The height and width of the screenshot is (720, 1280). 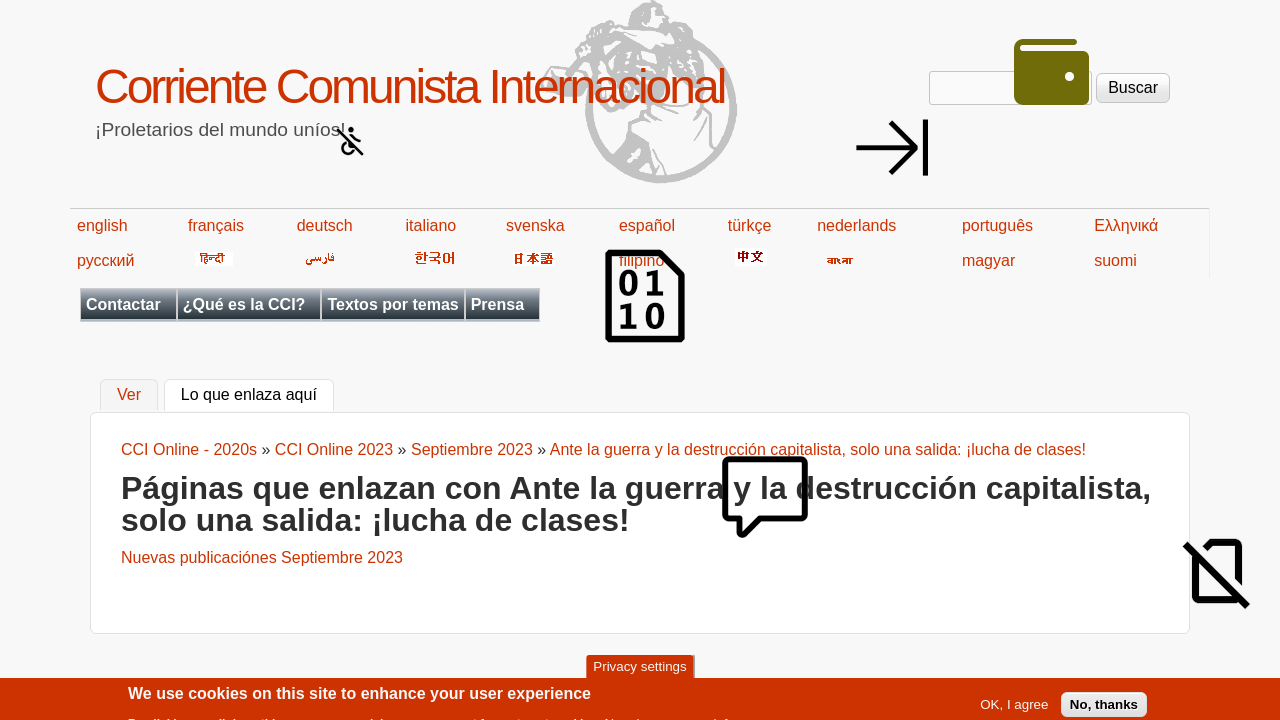 What do you see at coordinates (1217, 571) in the screenshot?
I see `no sim card detected` at bounding box center [1217, 571].